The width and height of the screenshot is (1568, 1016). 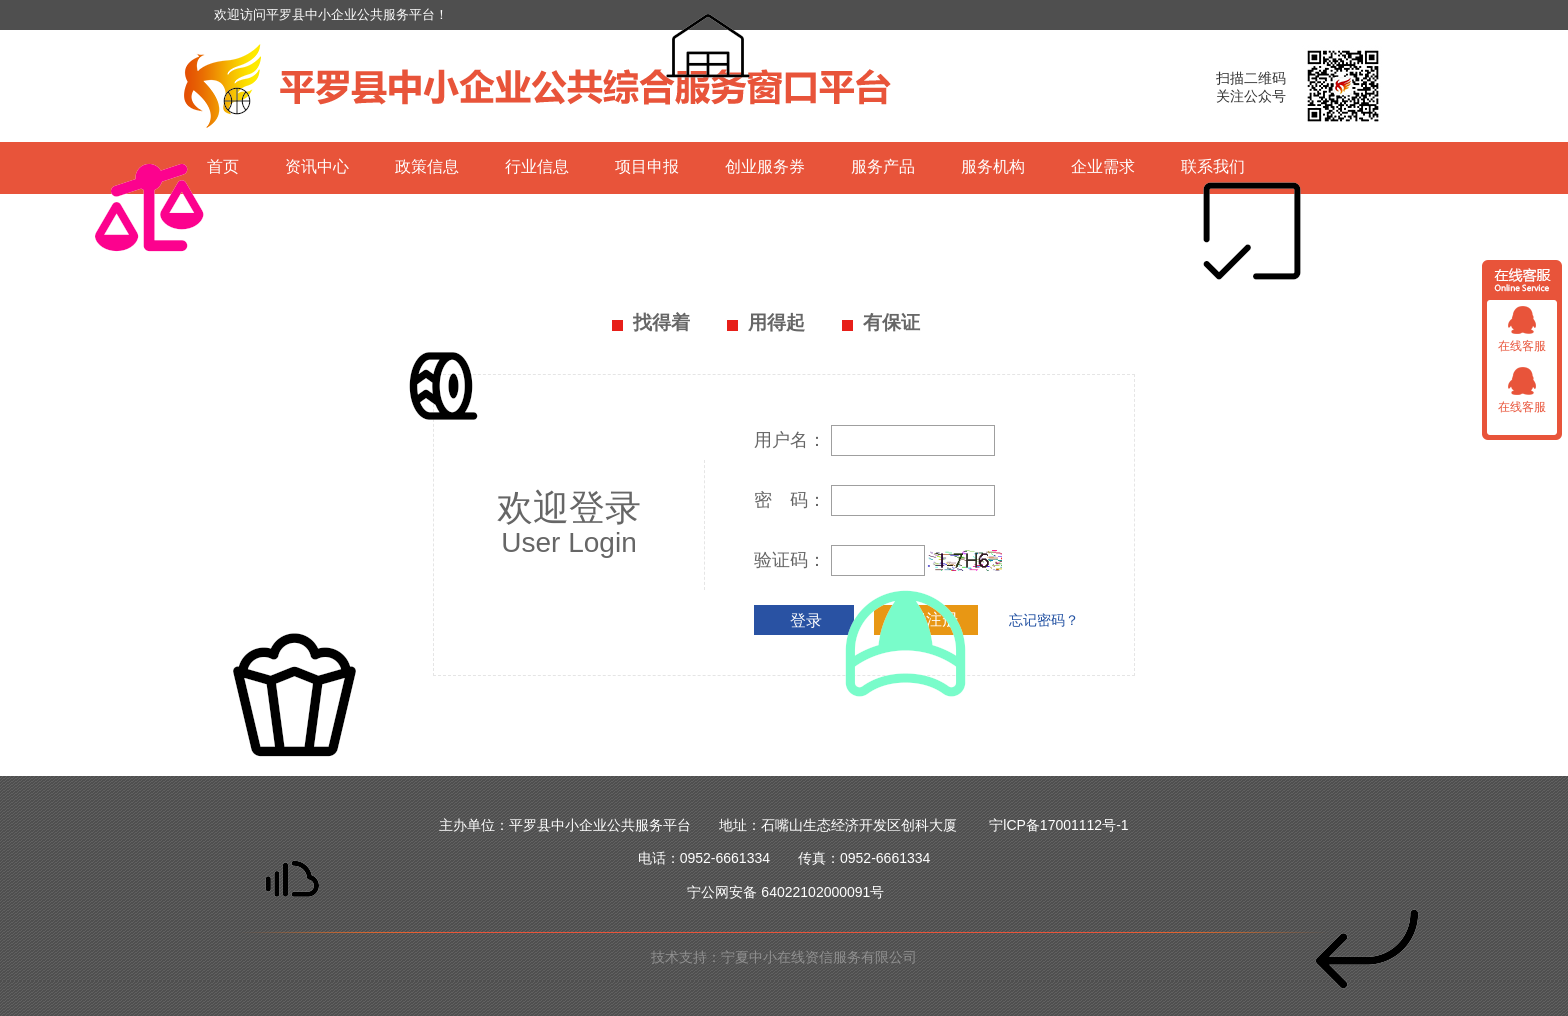 I want to click on indicates an unbalanced comparison or unequal weight, so click(x=149, y=207).